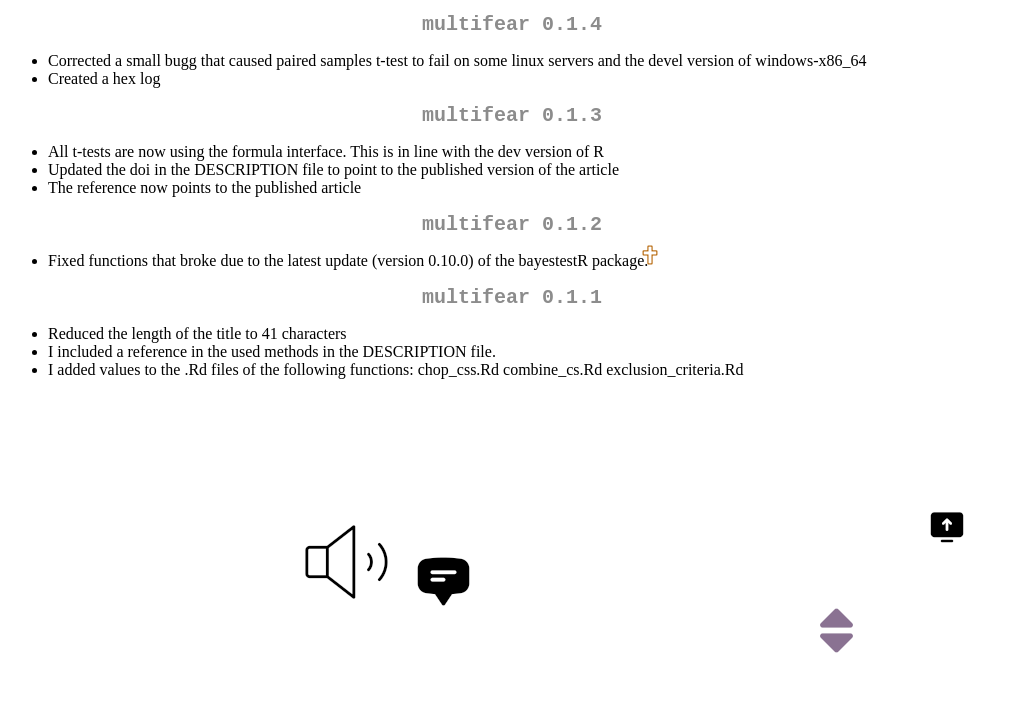 This screenshot has height=720, width=1024. What do you see at coordinates (345, 562) in the screenshot?
I see `increase or adjust volume level` at bounding box center [345, 562].